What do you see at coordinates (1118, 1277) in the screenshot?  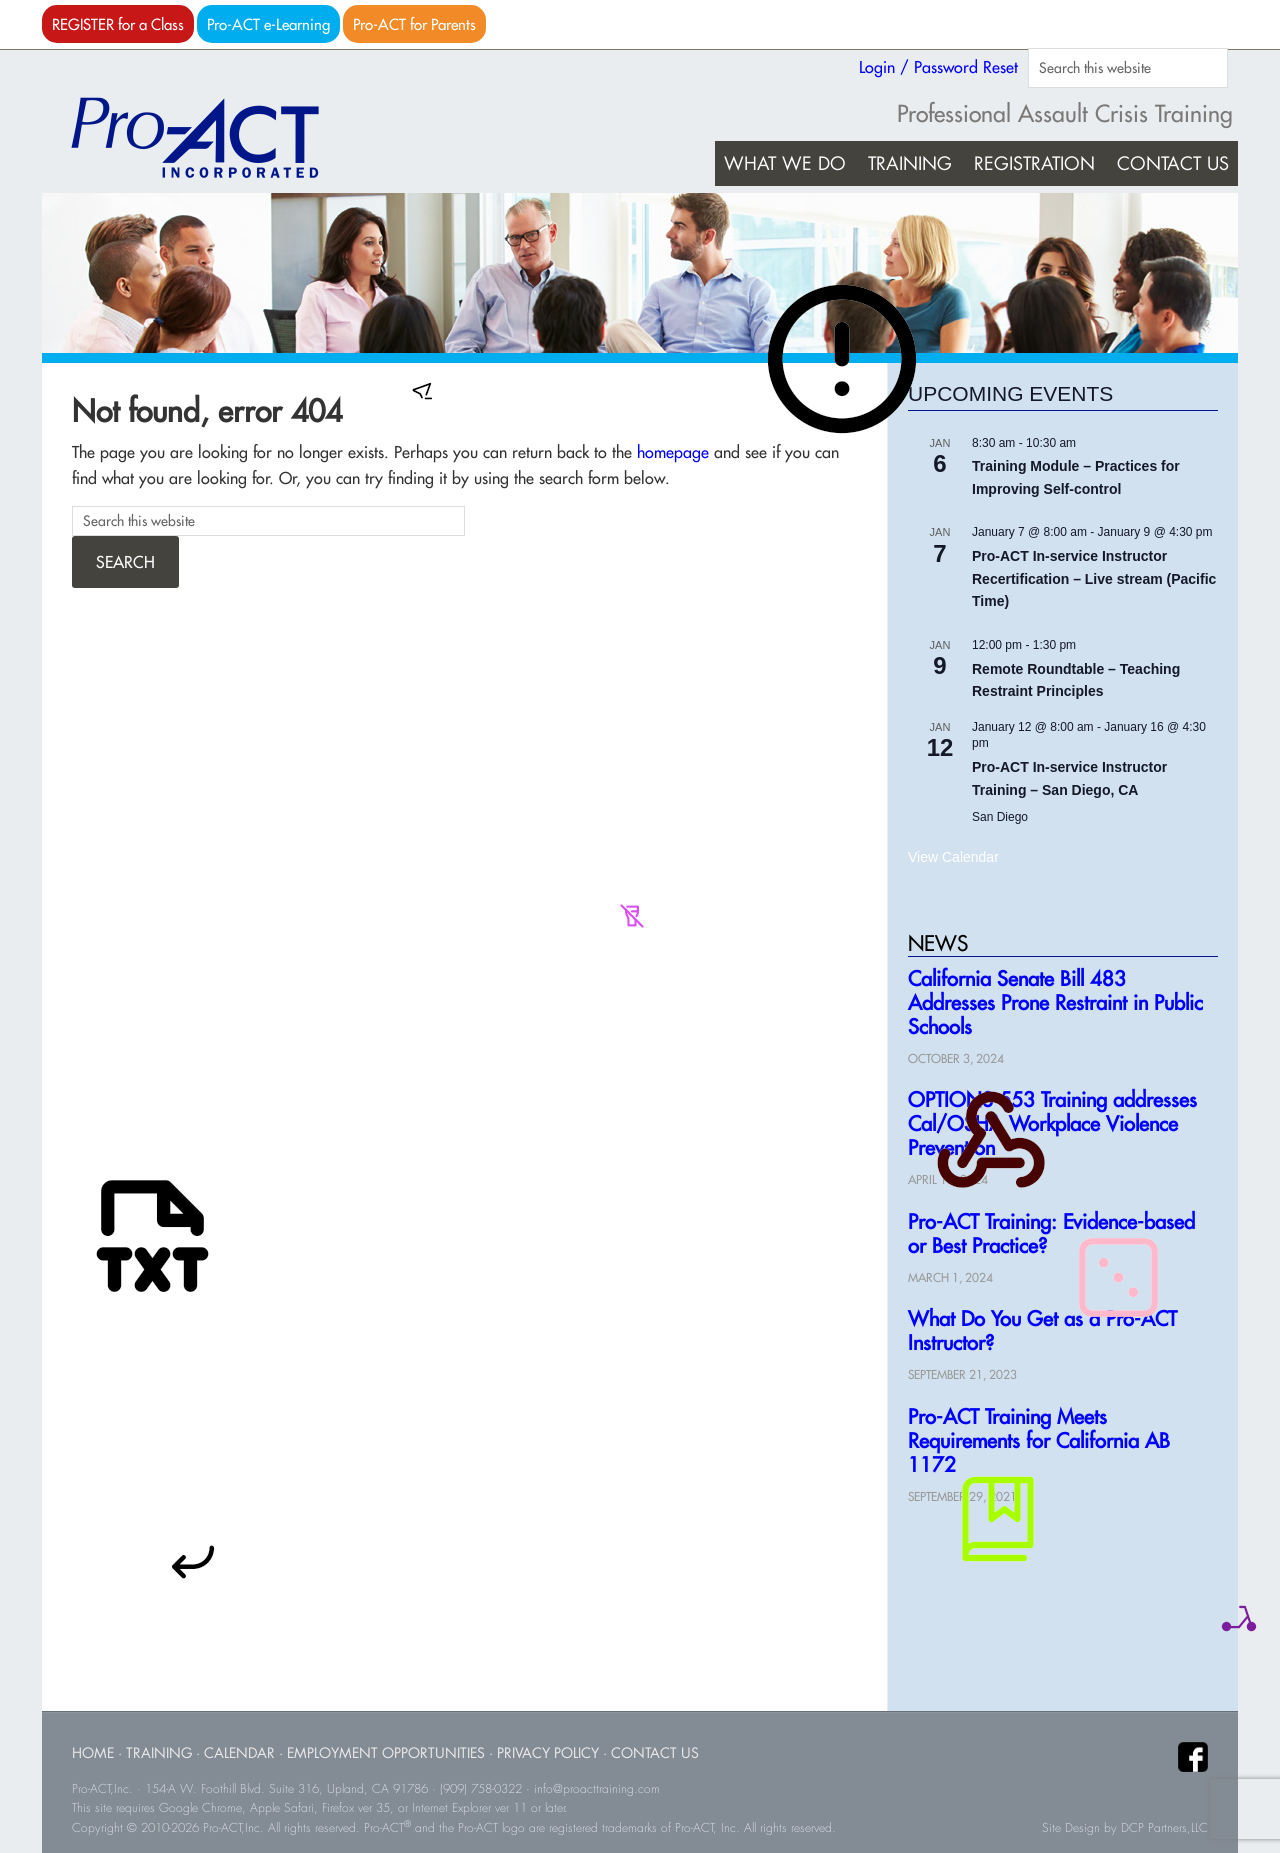 I see `randomize or shuffle content` at bounding box center [1118, 1277].